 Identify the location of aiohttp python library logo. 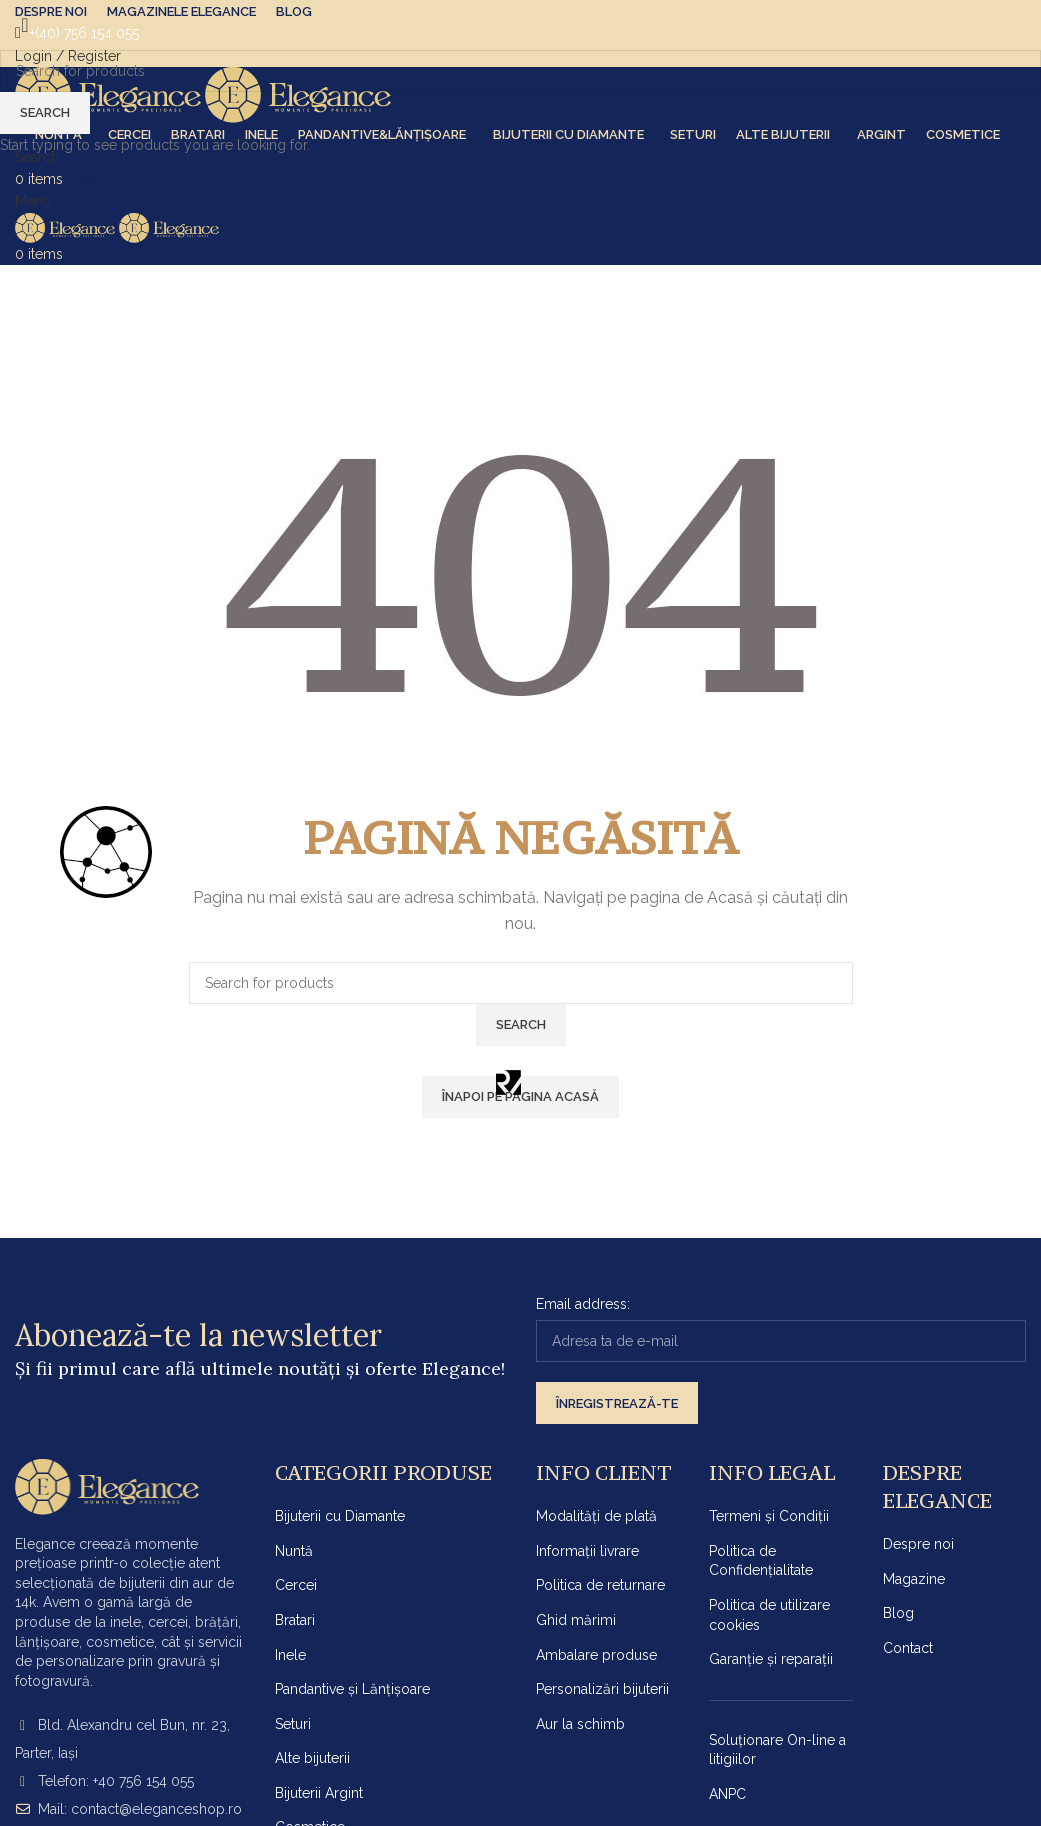
(106, 852).